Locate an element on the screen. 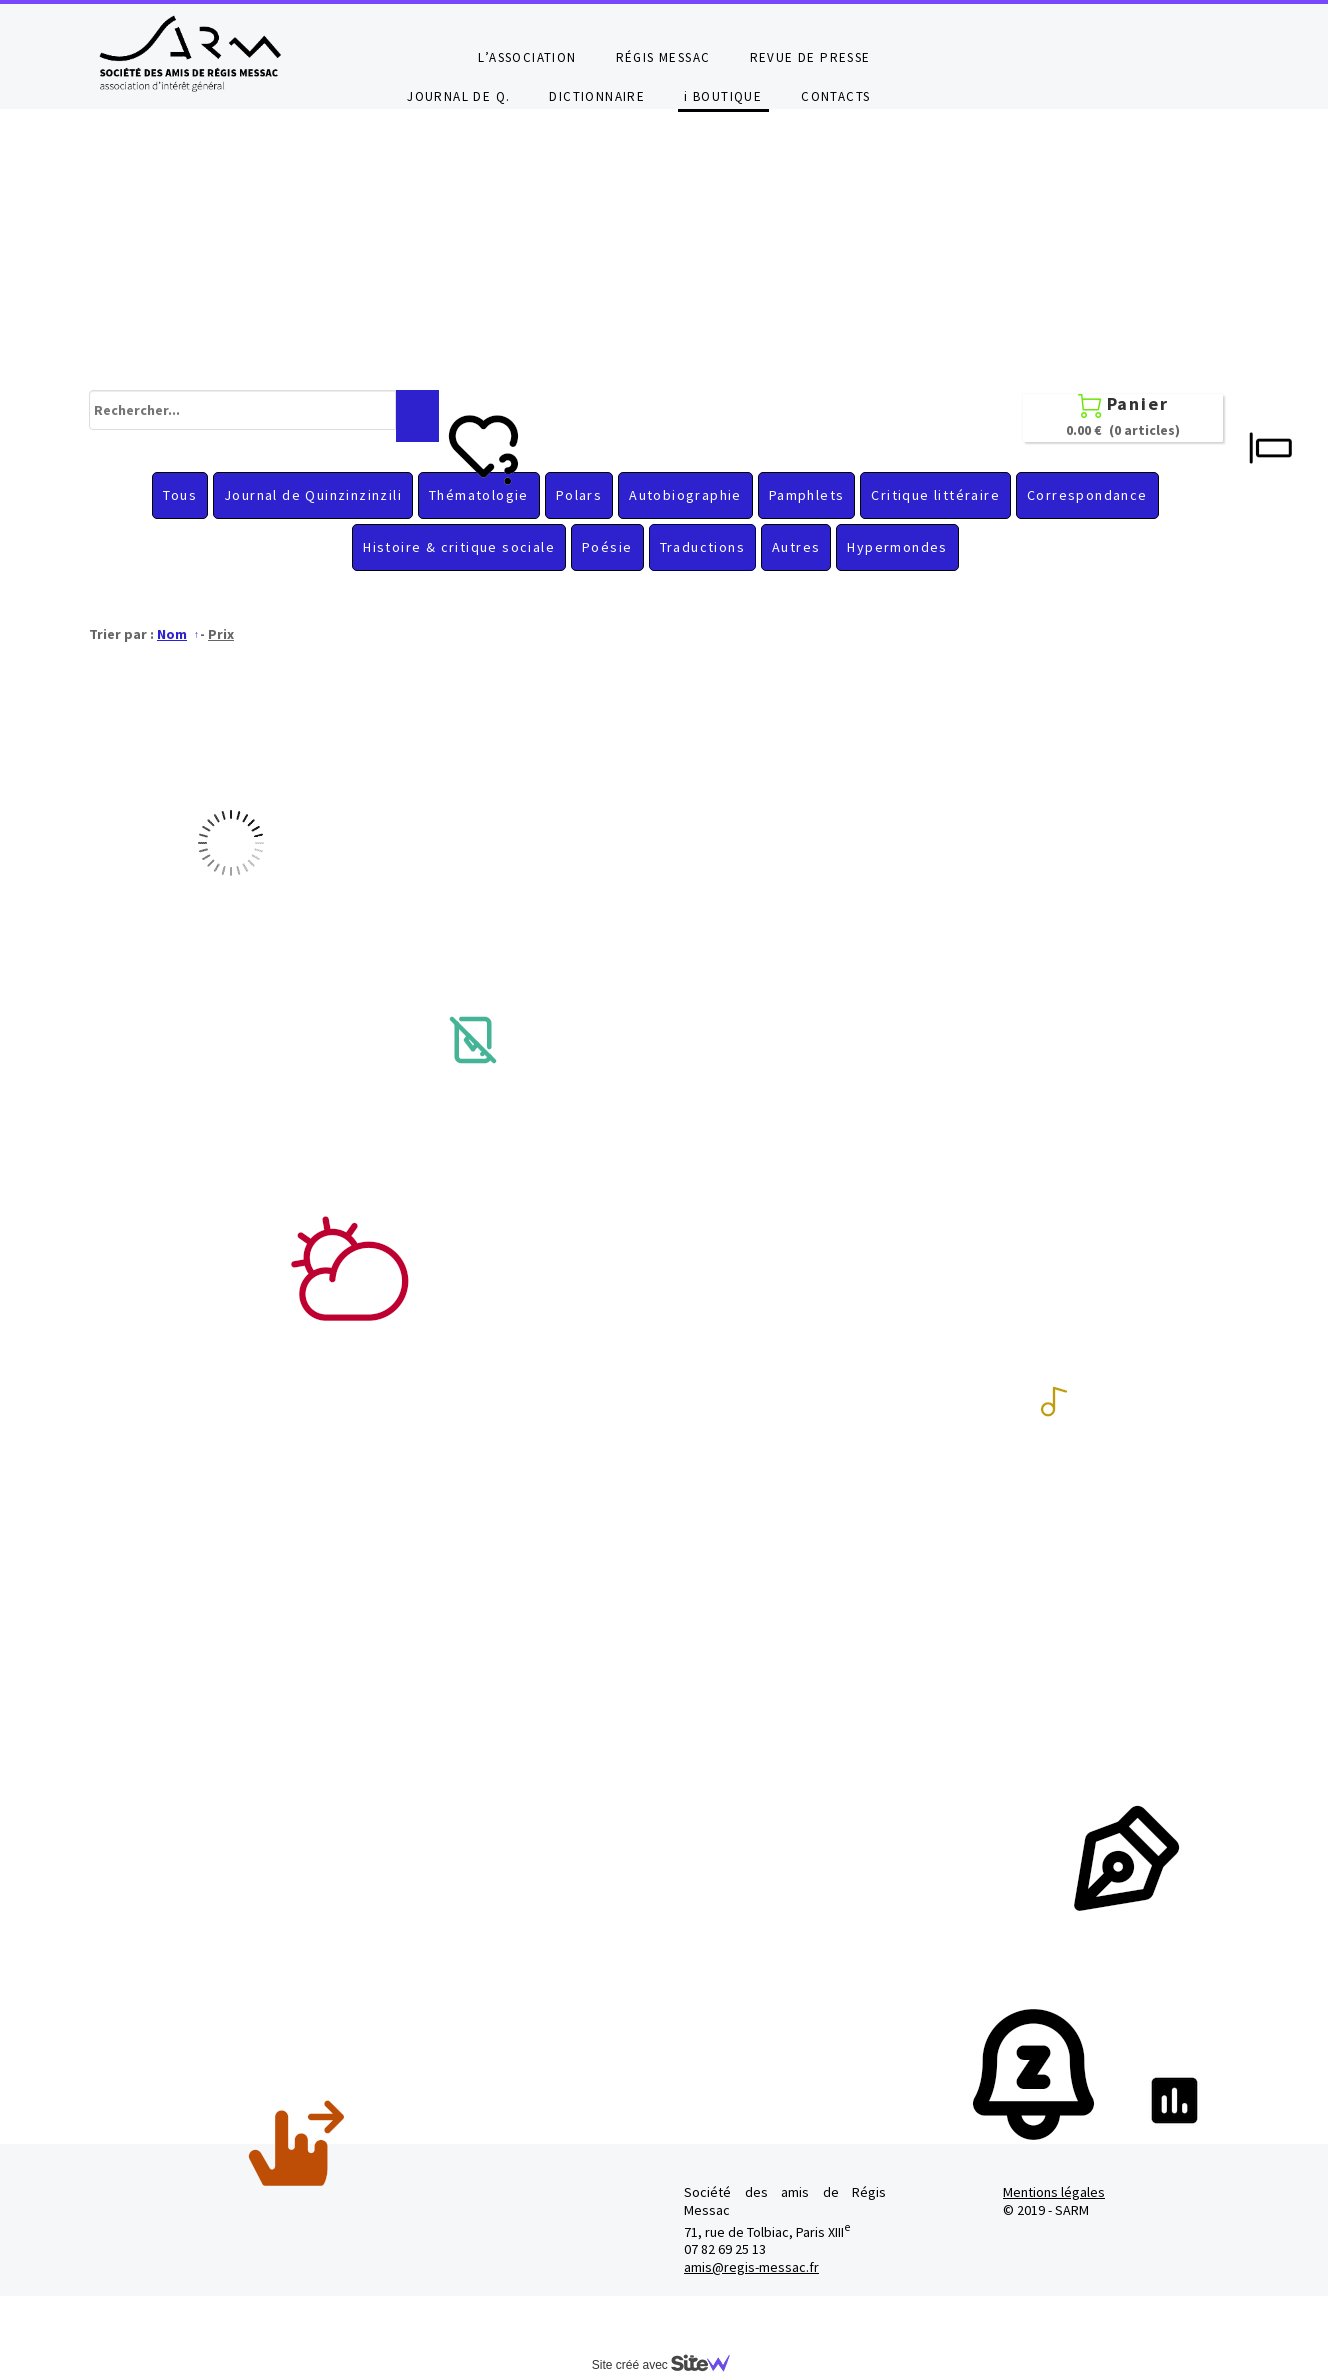 This screenshot has width=1328, height=2377. swipe right to continue or proceed is located at coordinates (291, 2146).